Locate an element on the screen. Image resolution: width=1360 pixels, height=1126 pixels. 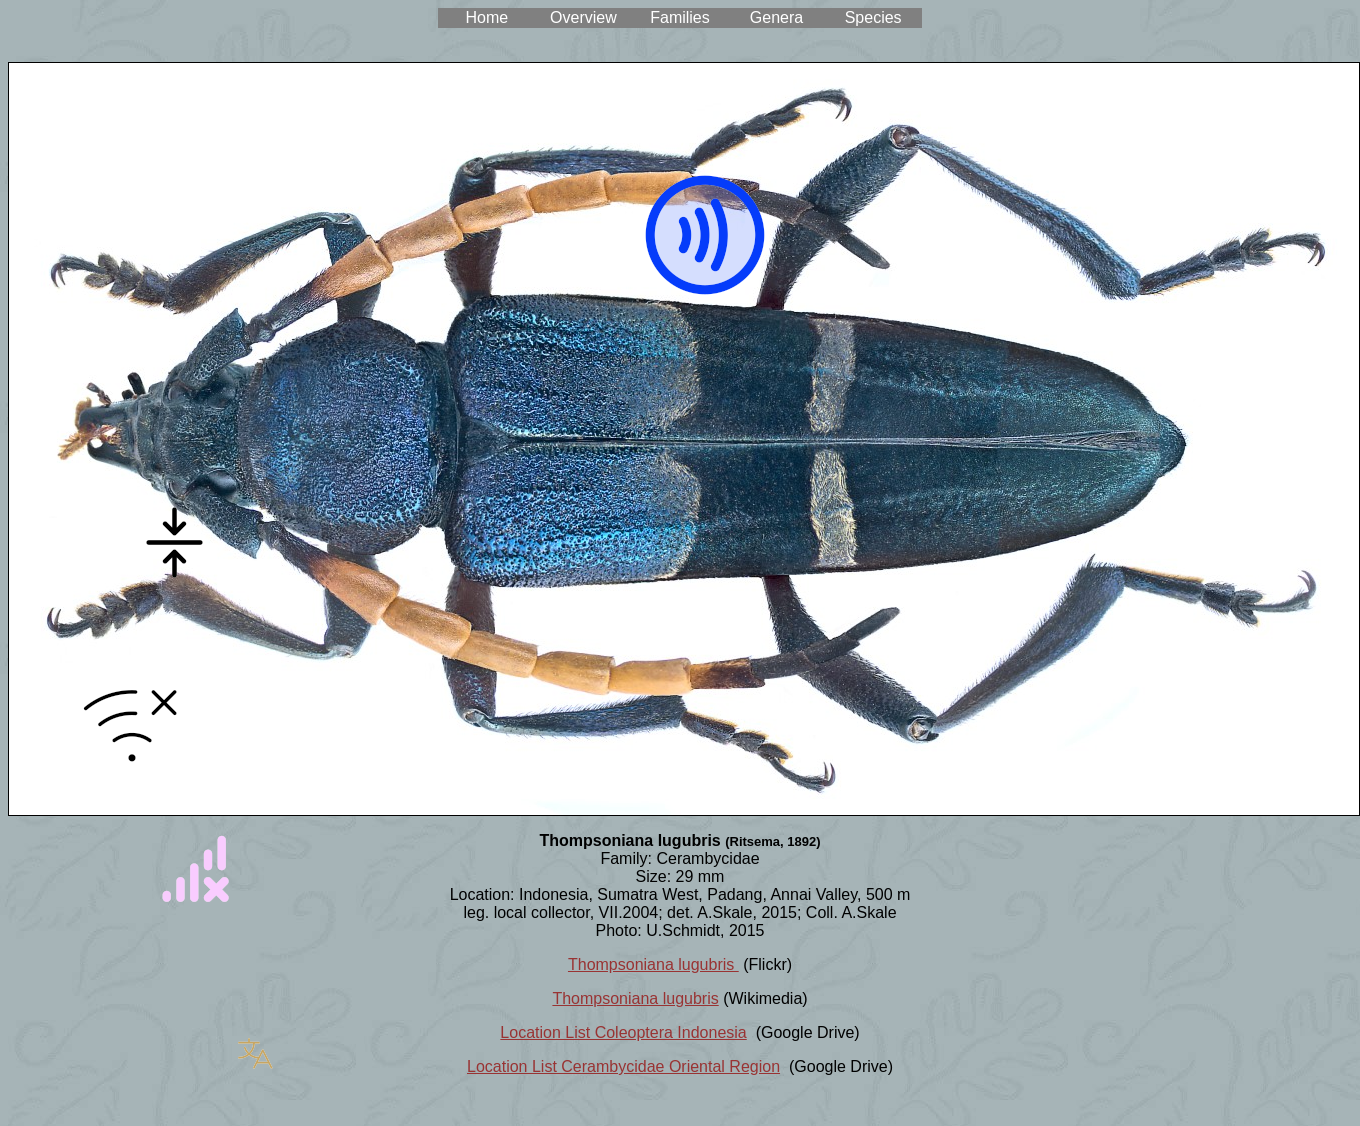
collapse content vertically is located at coordinates (174, 542).